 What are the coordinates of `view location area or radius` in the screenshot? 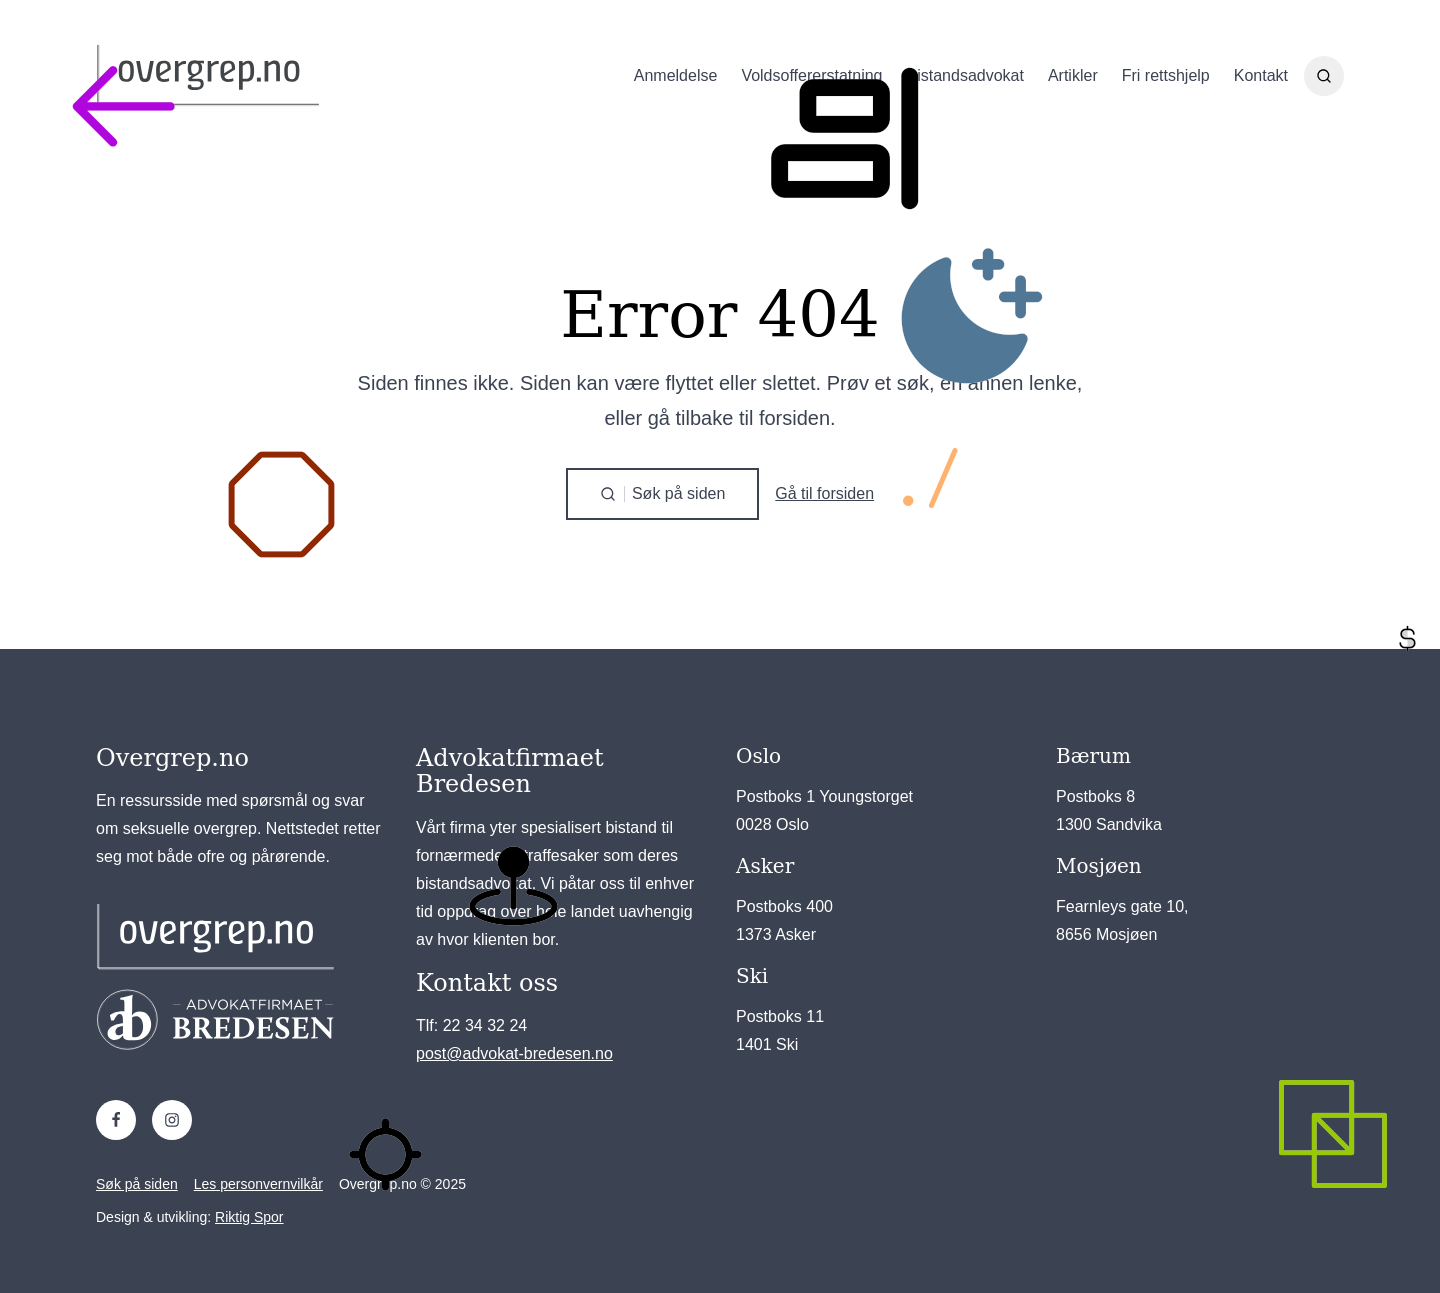 It's located at (513, 887).